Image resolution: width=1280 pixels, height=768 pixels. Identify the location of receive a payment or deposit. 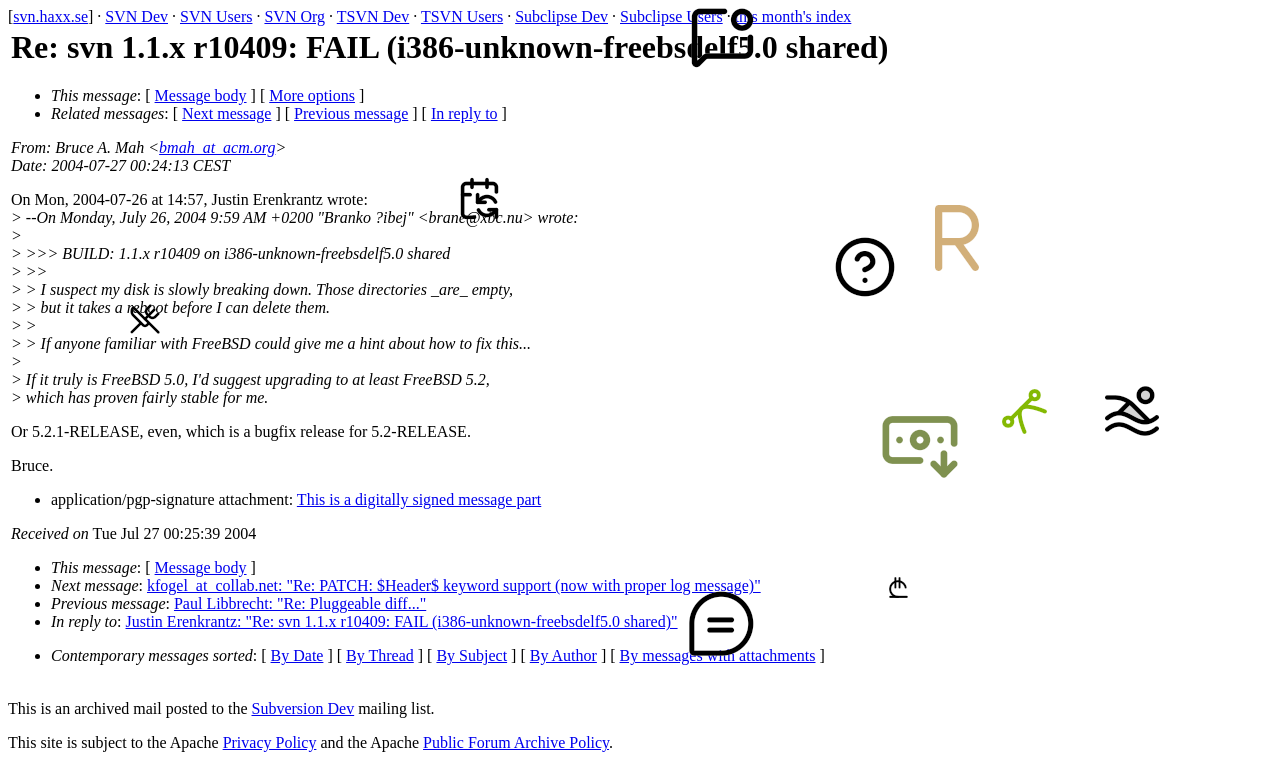
(920, 440).